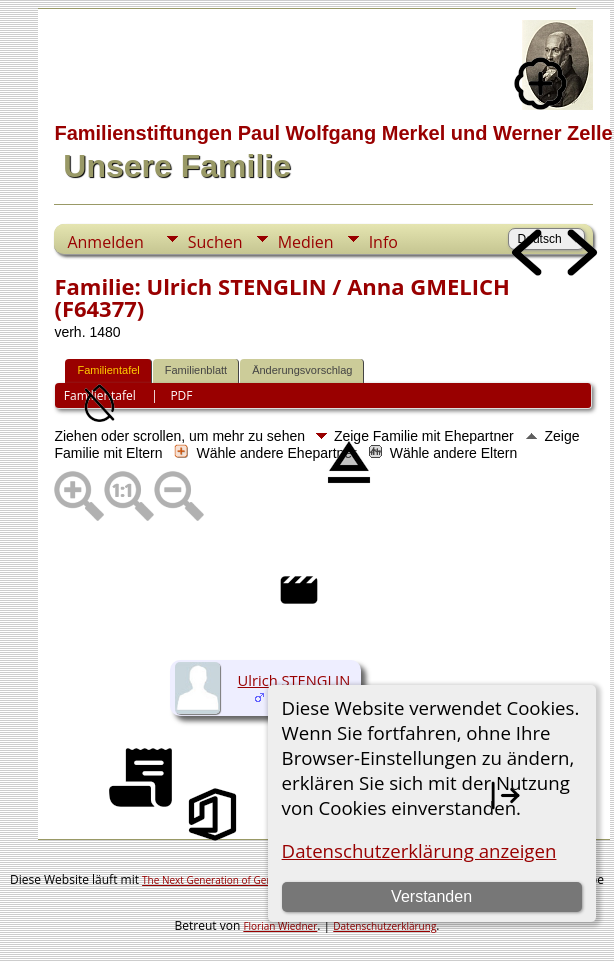 This screenshot has height=962, width=614. I want to click on disable water or liquid detection, so click(99, 404).